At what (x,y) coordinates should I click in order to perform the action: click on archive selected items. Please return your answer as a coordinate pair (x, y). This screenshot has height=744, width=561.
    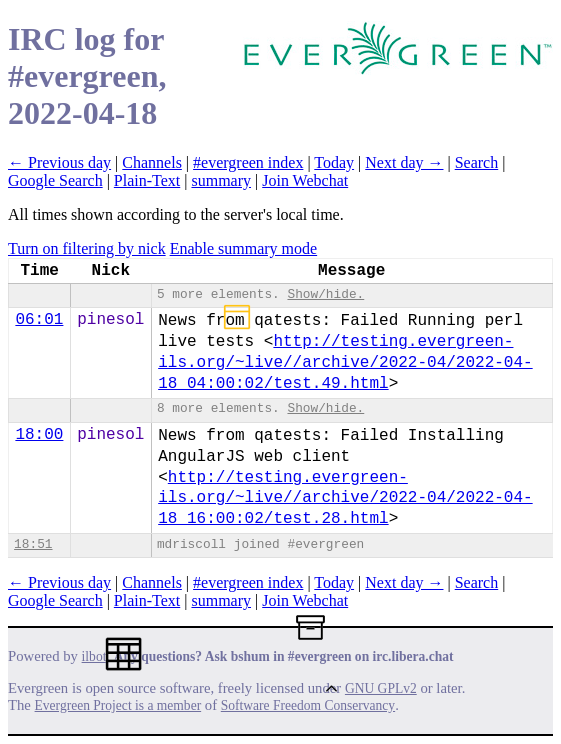
    Looking at the image, I should click on (310, 627).